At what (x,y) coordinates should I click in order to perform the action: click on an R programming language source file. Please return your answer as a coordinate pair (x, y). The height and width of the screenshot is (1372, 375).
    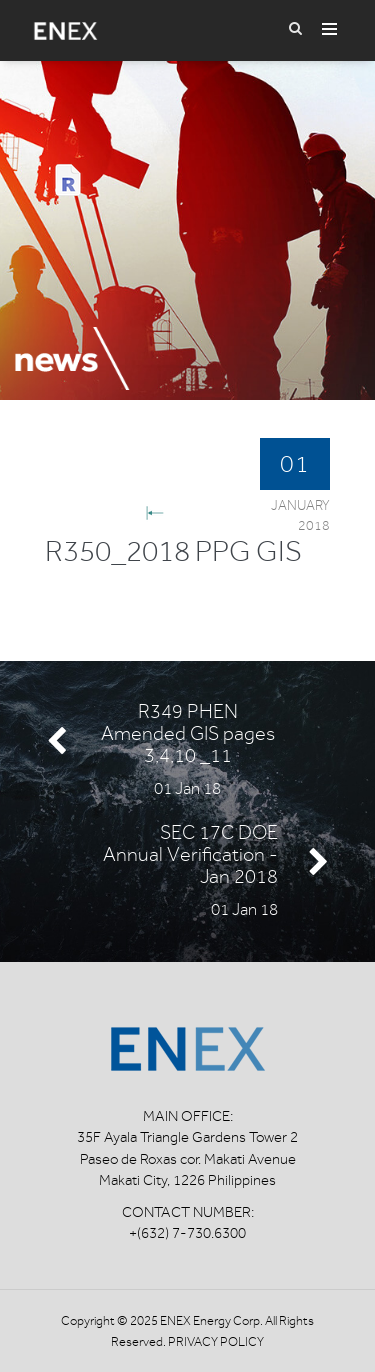
    Looking at the image, I should click on (68, 180).